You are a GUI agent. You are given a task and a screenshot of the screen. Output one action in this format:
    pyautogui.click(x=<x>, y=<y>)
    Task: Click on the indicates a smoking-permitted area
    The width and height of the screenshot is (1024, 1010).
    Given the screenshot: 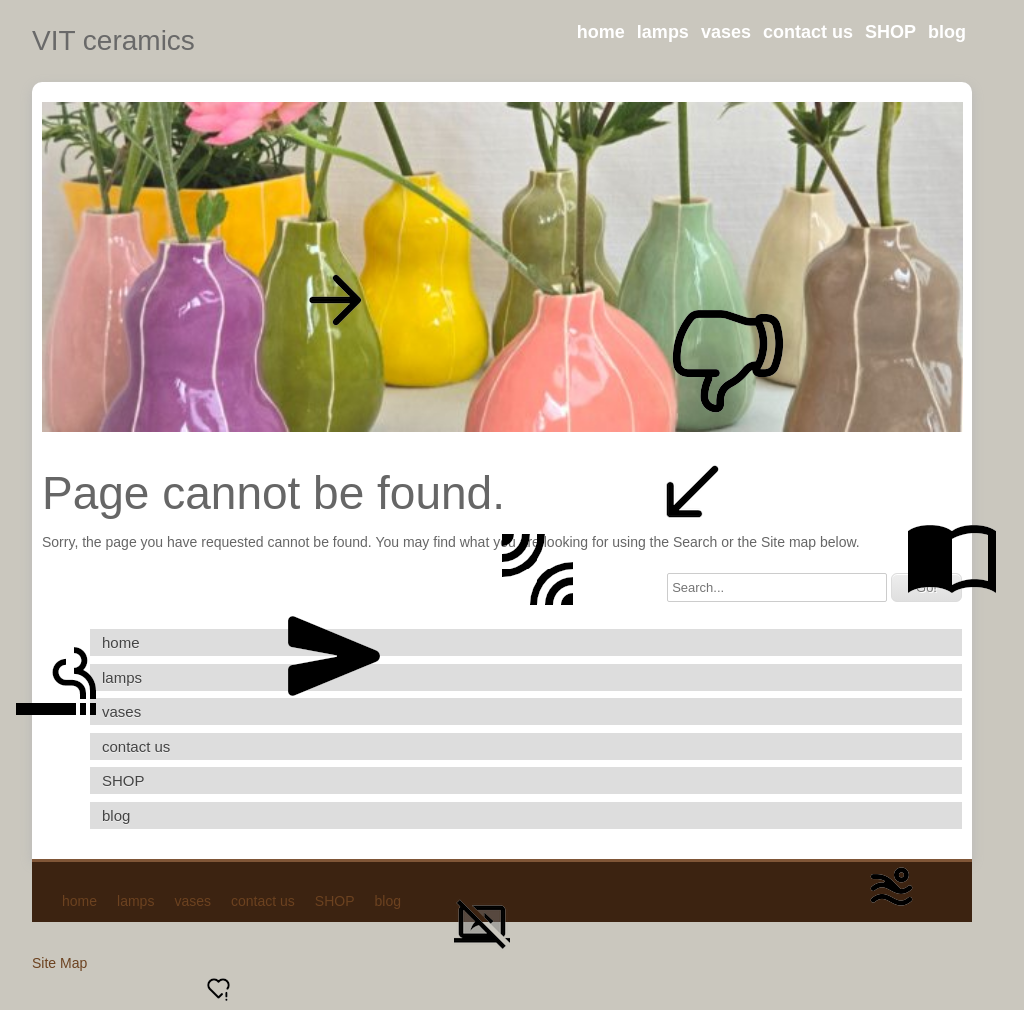 What is the action you would take?
    pyautogui.click(x=56, y=687)
    